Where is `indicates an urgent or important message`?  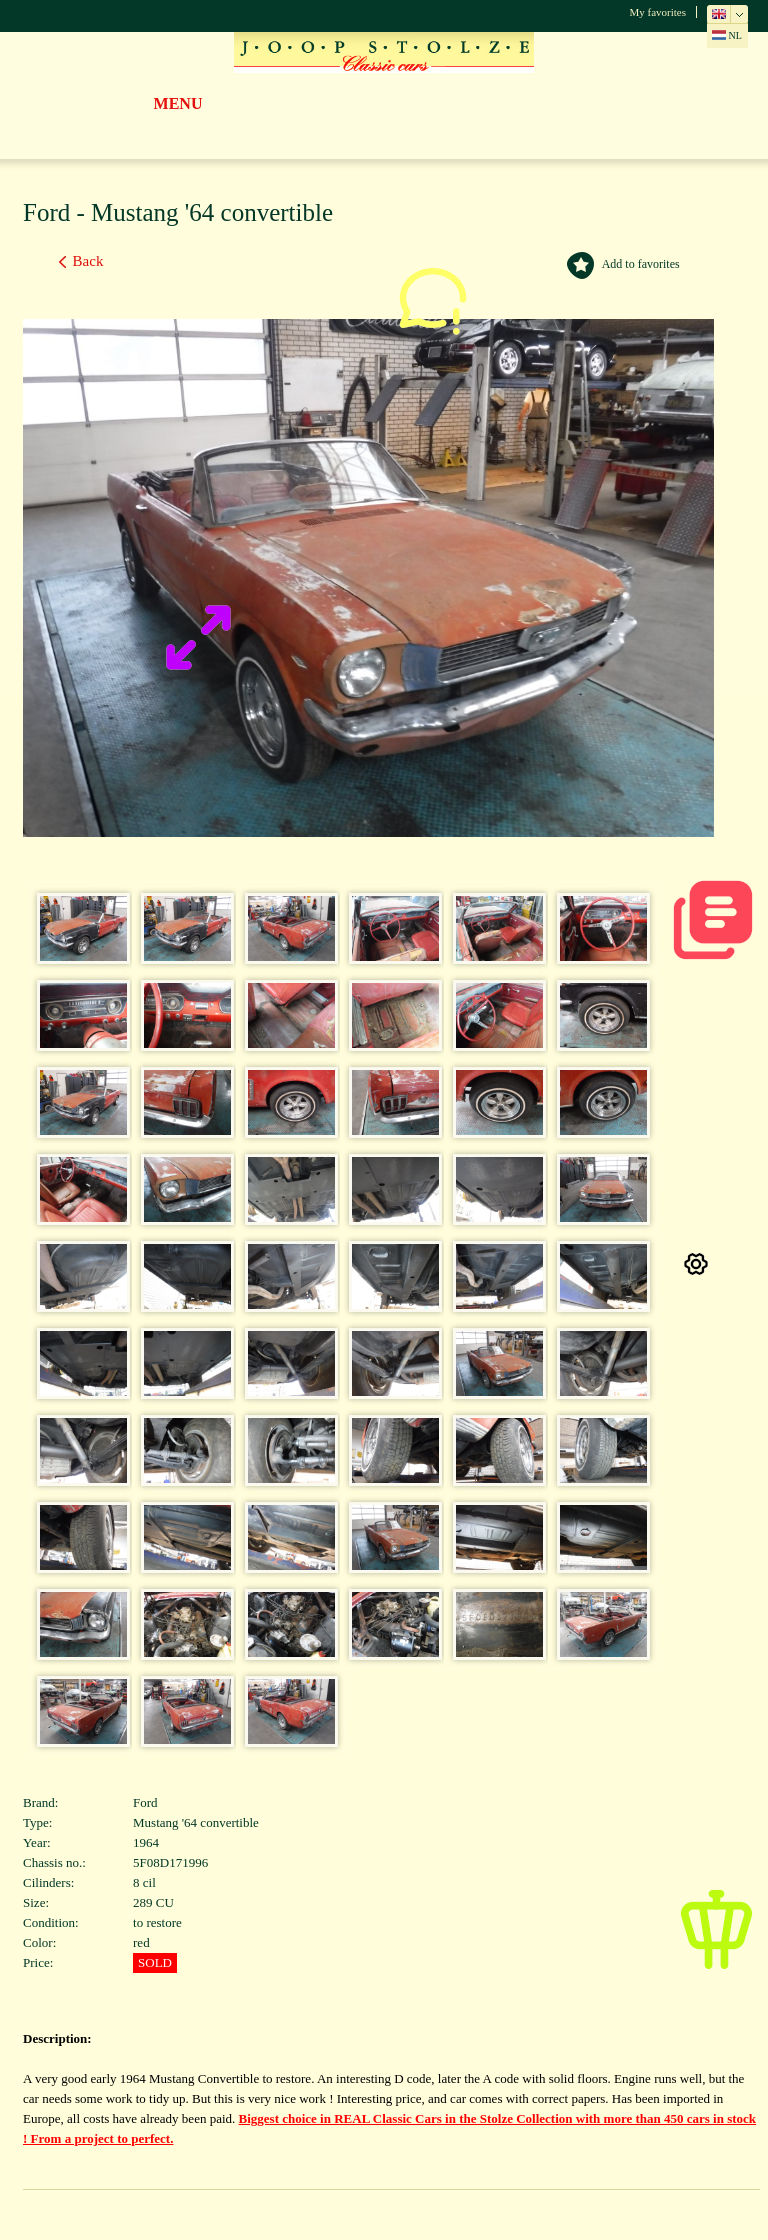 indicates an urgent or important message is located at coordinates (433, 298).